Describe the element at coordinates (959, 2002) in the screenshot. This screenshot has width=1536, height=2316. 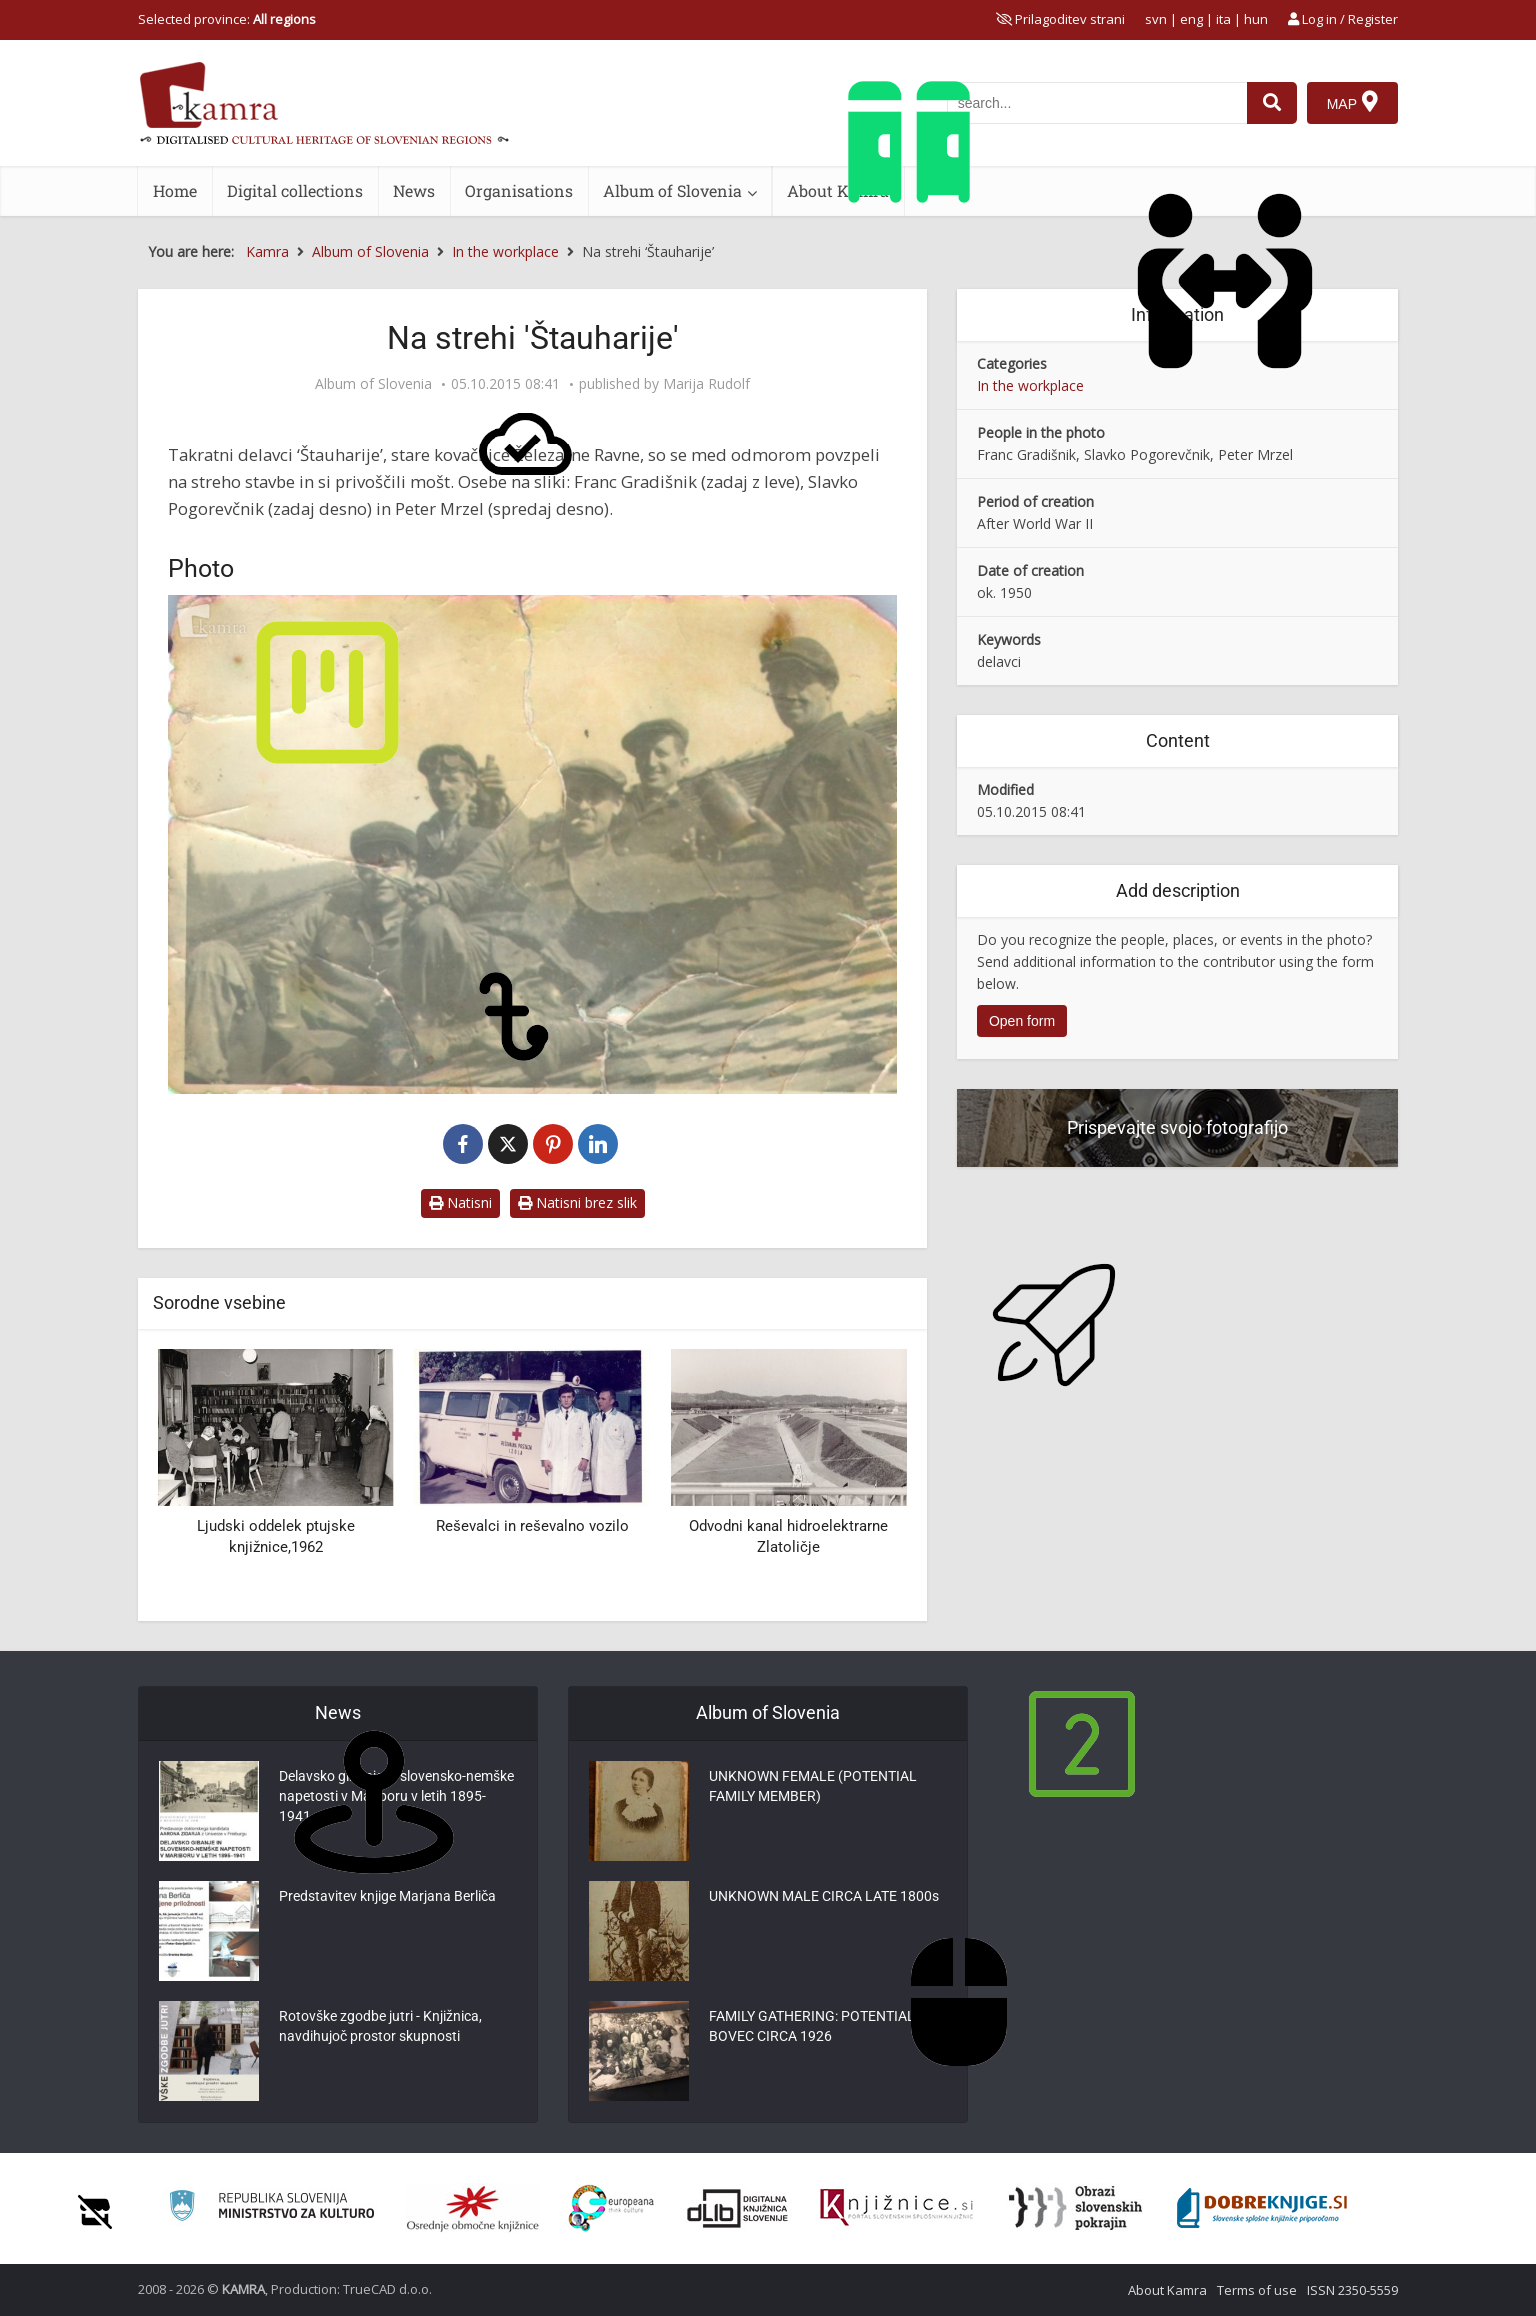
I see `indicates mouse input device settings` at that location.